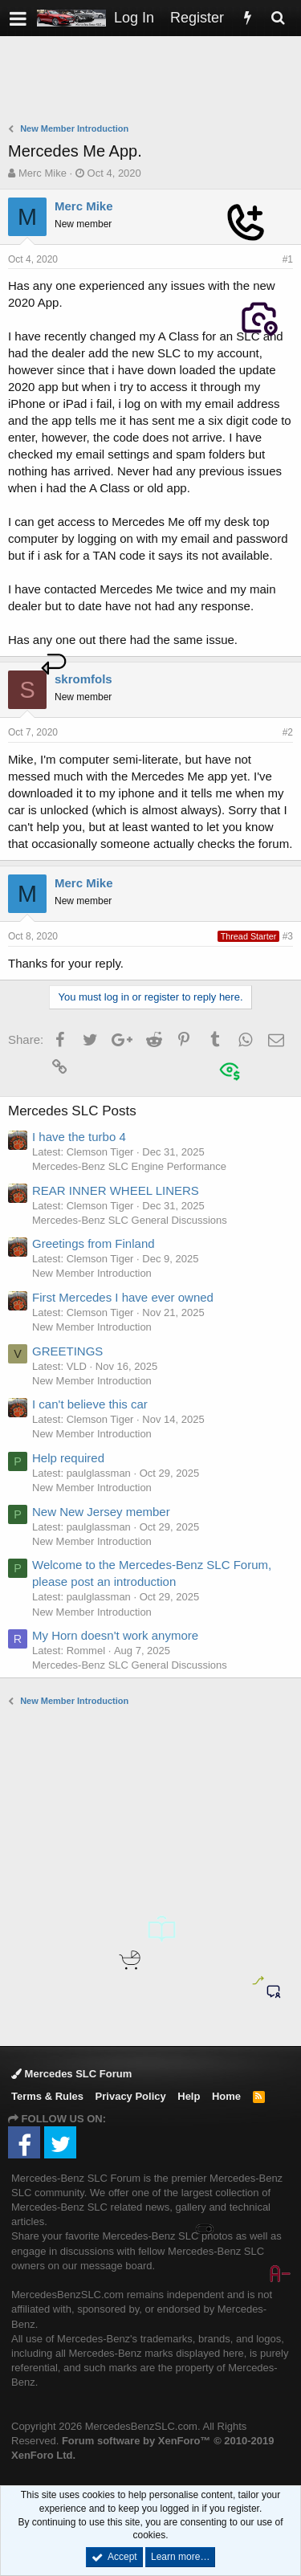 This screenshot has width=301, height=2576. Describe the element at coordinates (246, 222) in the screenshot. I see `add a new contact` at that location.